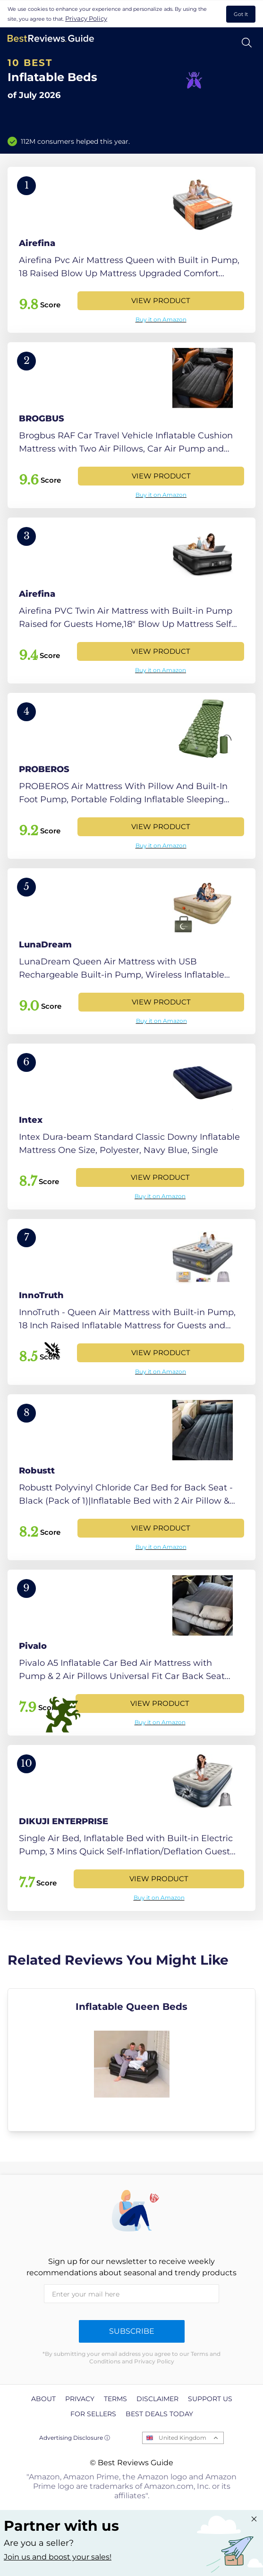 The height and width of the screenshot is (2576, 263). I want to click on baseball or softball category, so click(154, 2198).